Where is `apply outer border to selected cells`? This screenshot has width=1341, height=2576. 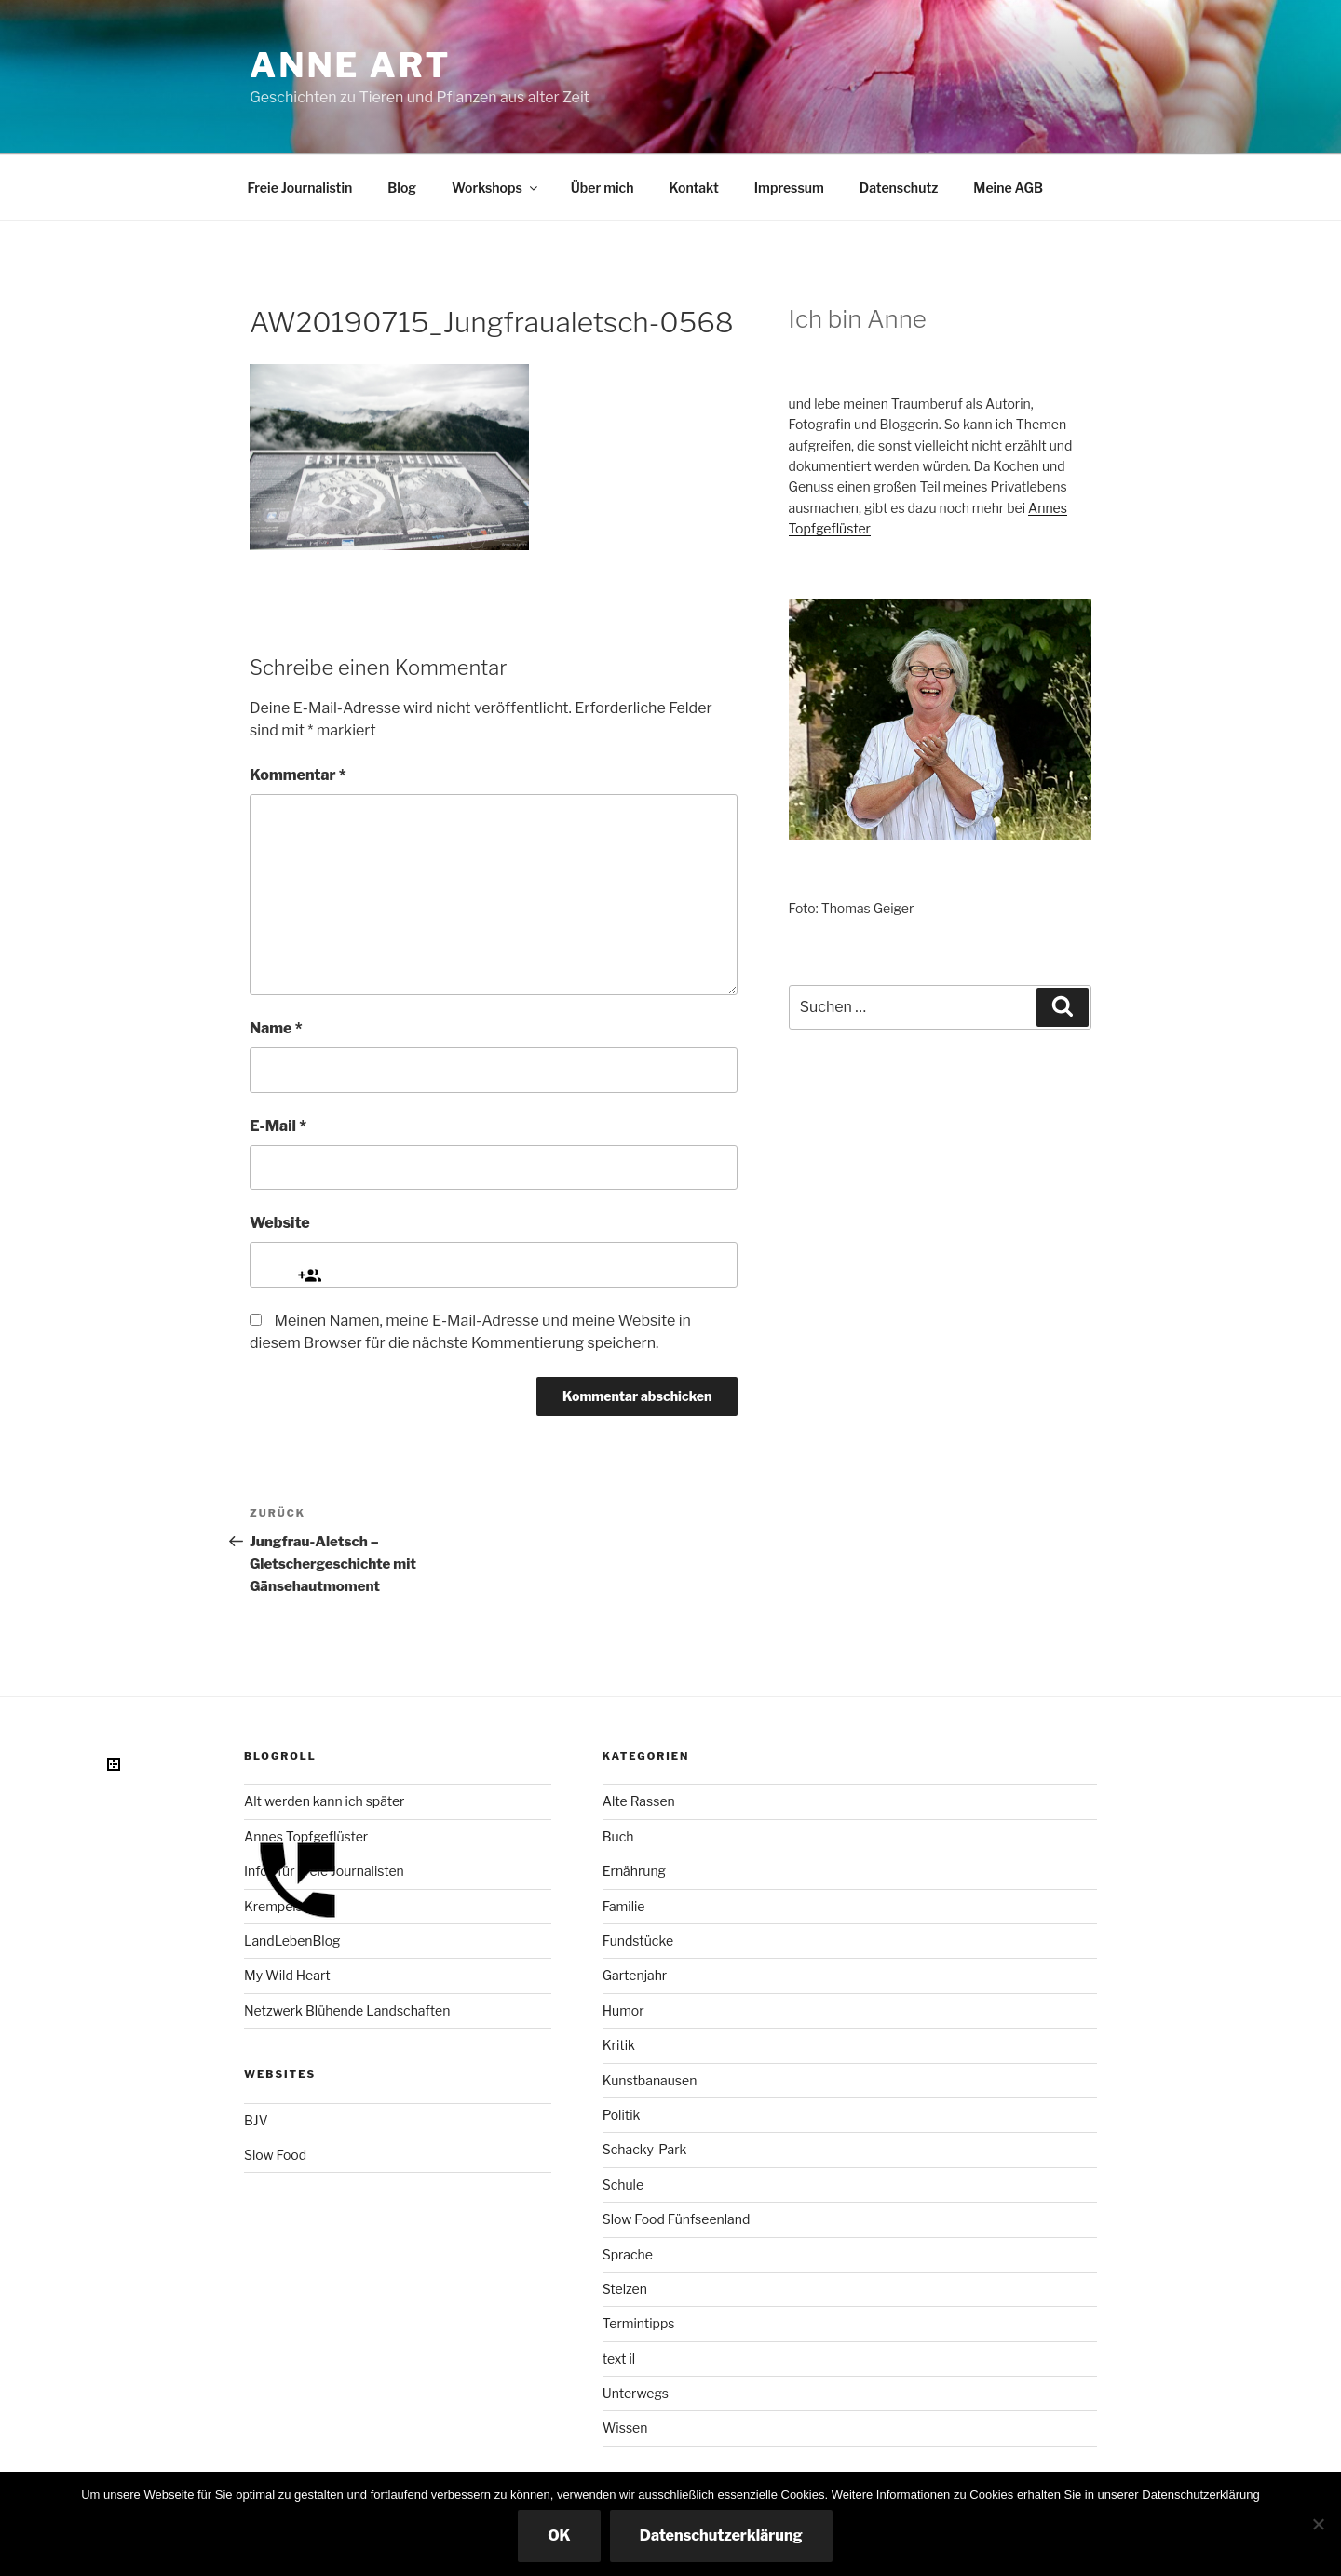
apply outer border to selected cells is located at coordinates (114, 1764).